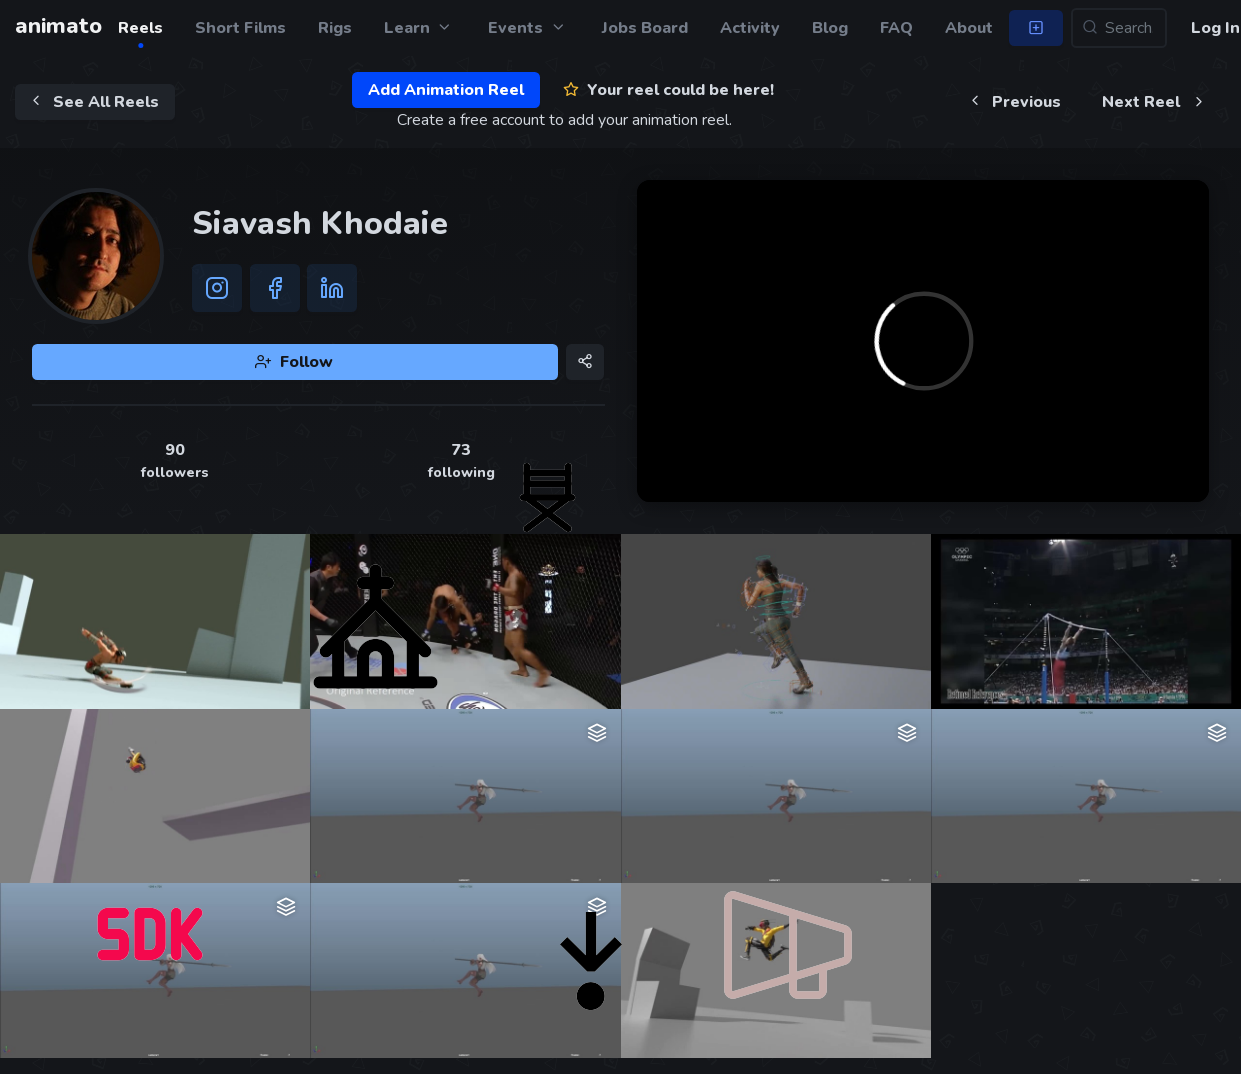 The height and width of the screenshot is (1074, 1241). What do you see at coordinates (591, 961) in the screenshot?
I see `step into function during debugging` at bounding box center [591, 961].